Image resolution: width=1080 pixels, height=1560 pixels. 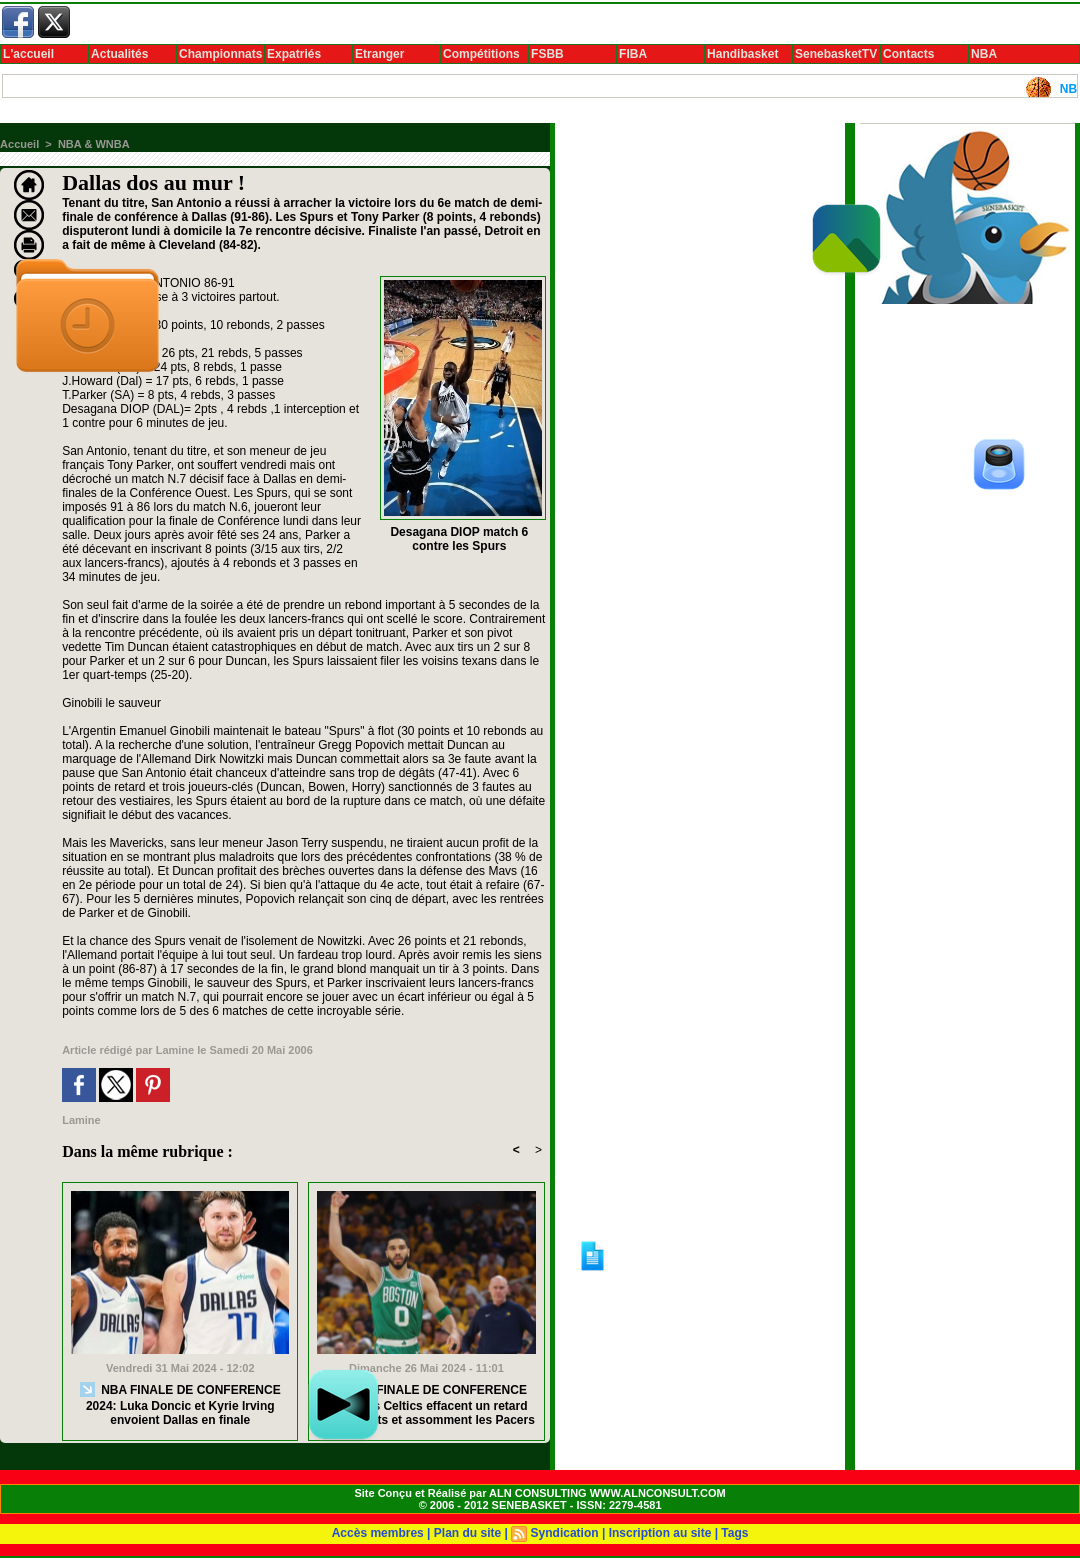 I want to click on open xpano panorama stitching app, so click(x=846, y=238).